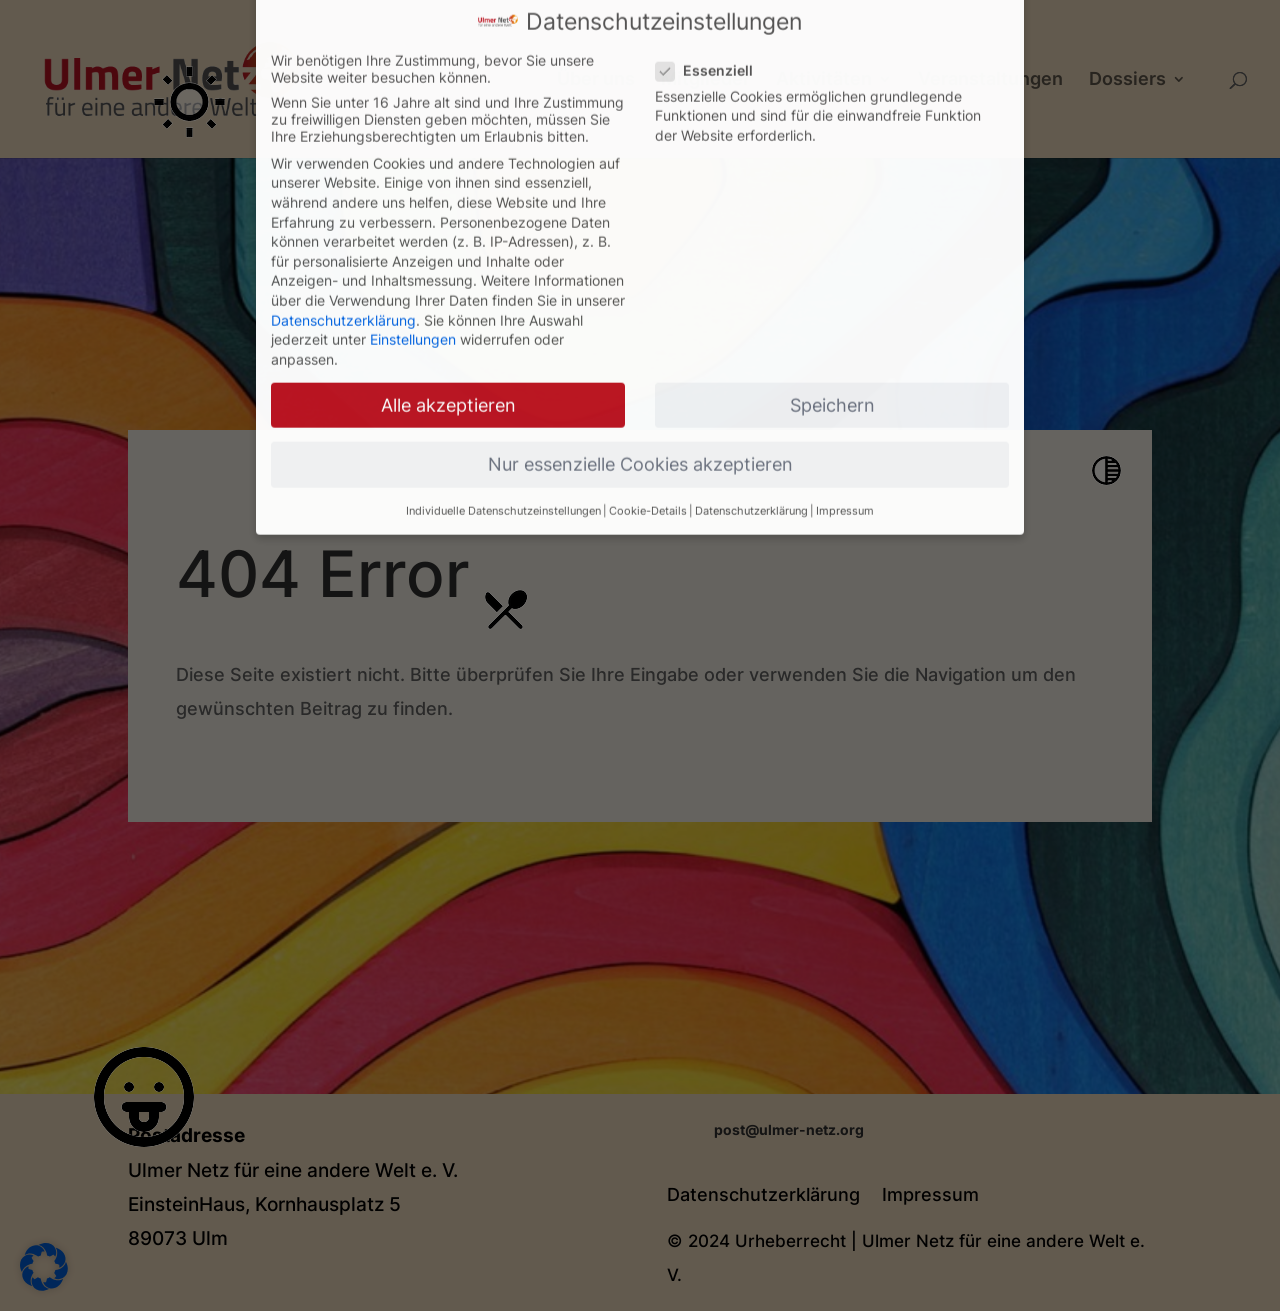 Image resolution: width=1280 pixels, height=1311 pixels. Describe the element at coordinates (189, 103) in the screenshot. I see `toggle light mode or bright theme` at that location.